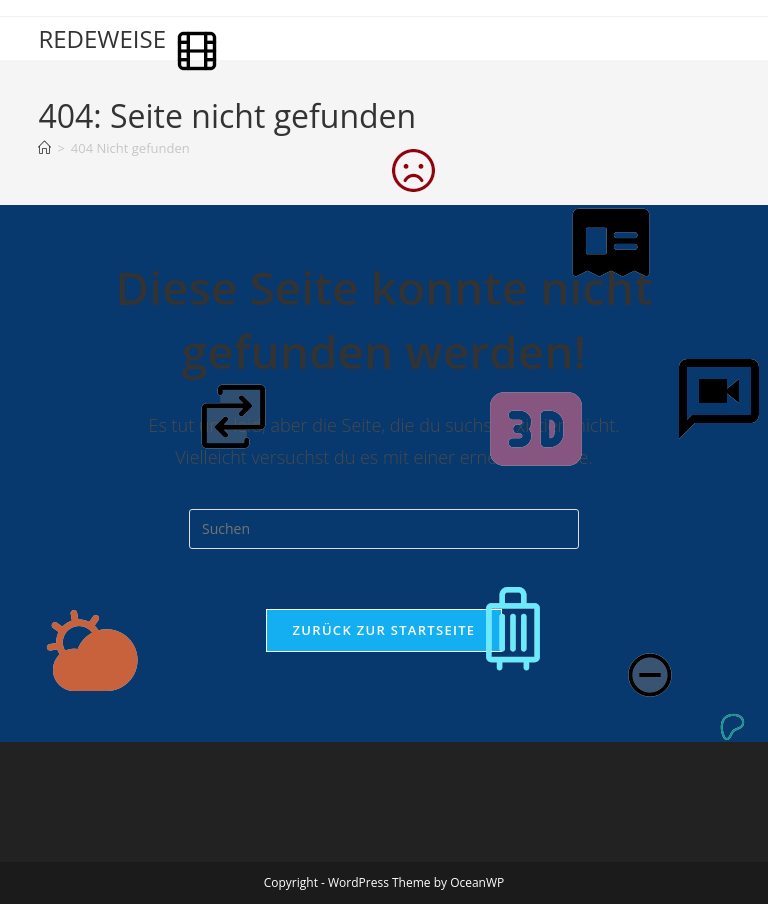 The height and width of the screenshot is (904, 768). Describe the element at coordinates (413, 170) in the screenshot. I see `indicate negative feedback or dissatisfaction` at that location.